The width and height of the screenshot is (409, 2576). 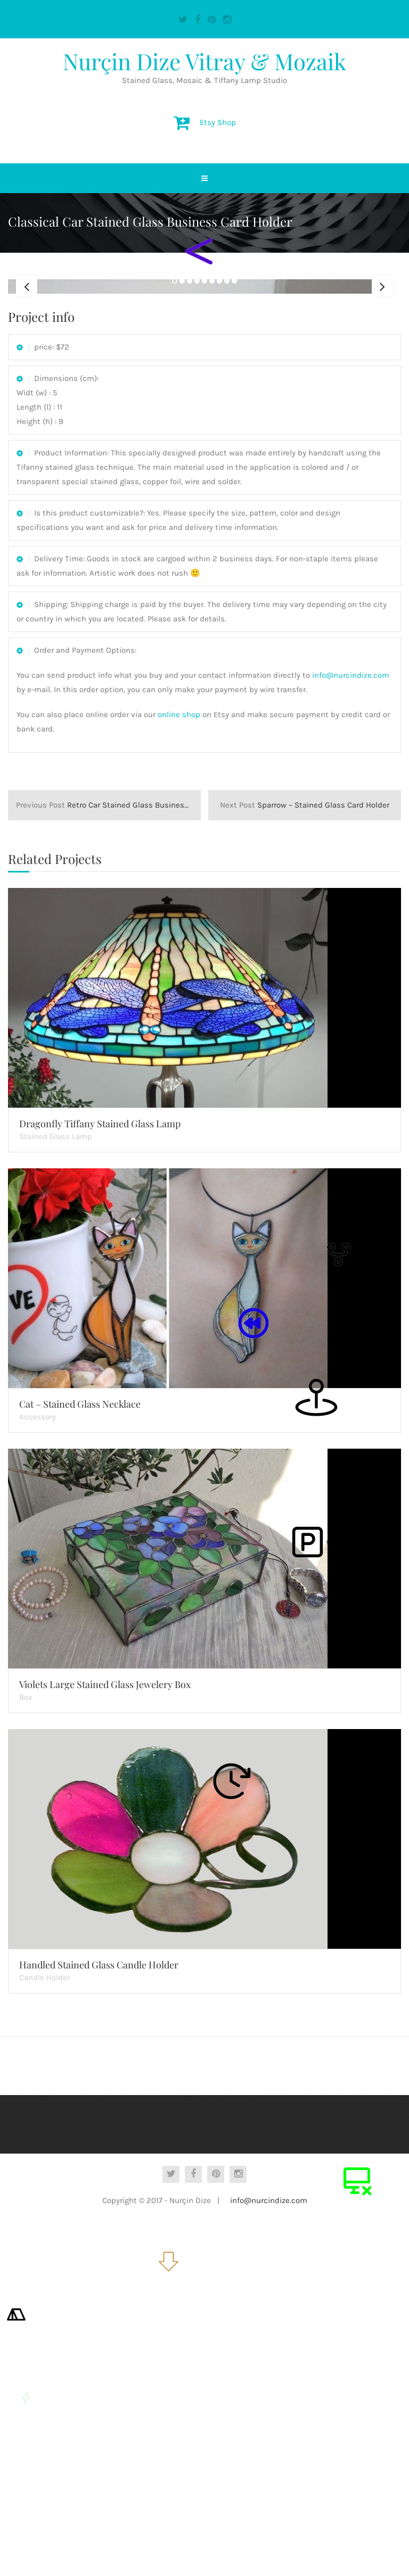 What do you see at coordinates (16, 2315) in the screenshot?
I see `access camping or outdoor activity features` at bounding box center [16, 2315].